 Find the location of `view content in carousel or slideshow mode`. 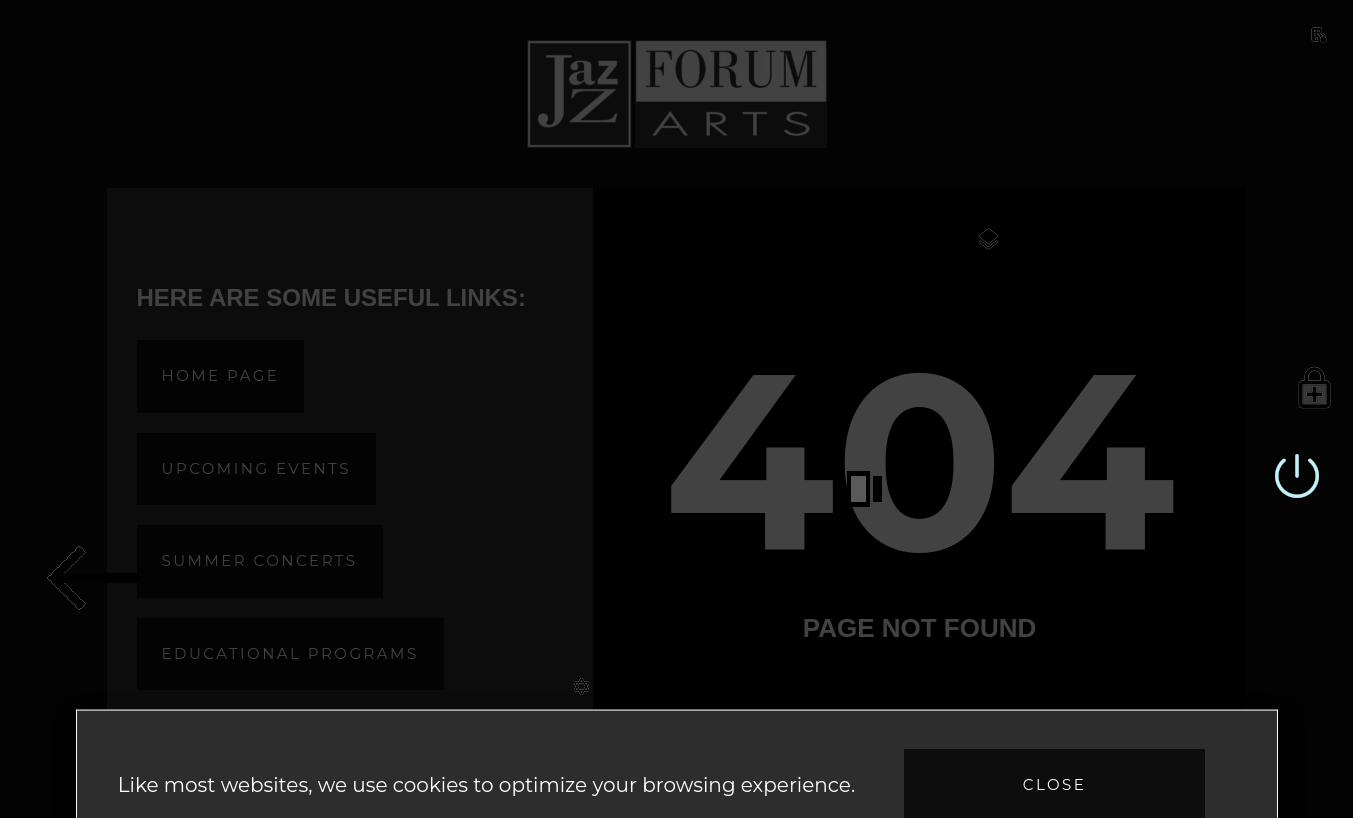

view content in carousel or slideshow mode is located at coordinates (858, 490).